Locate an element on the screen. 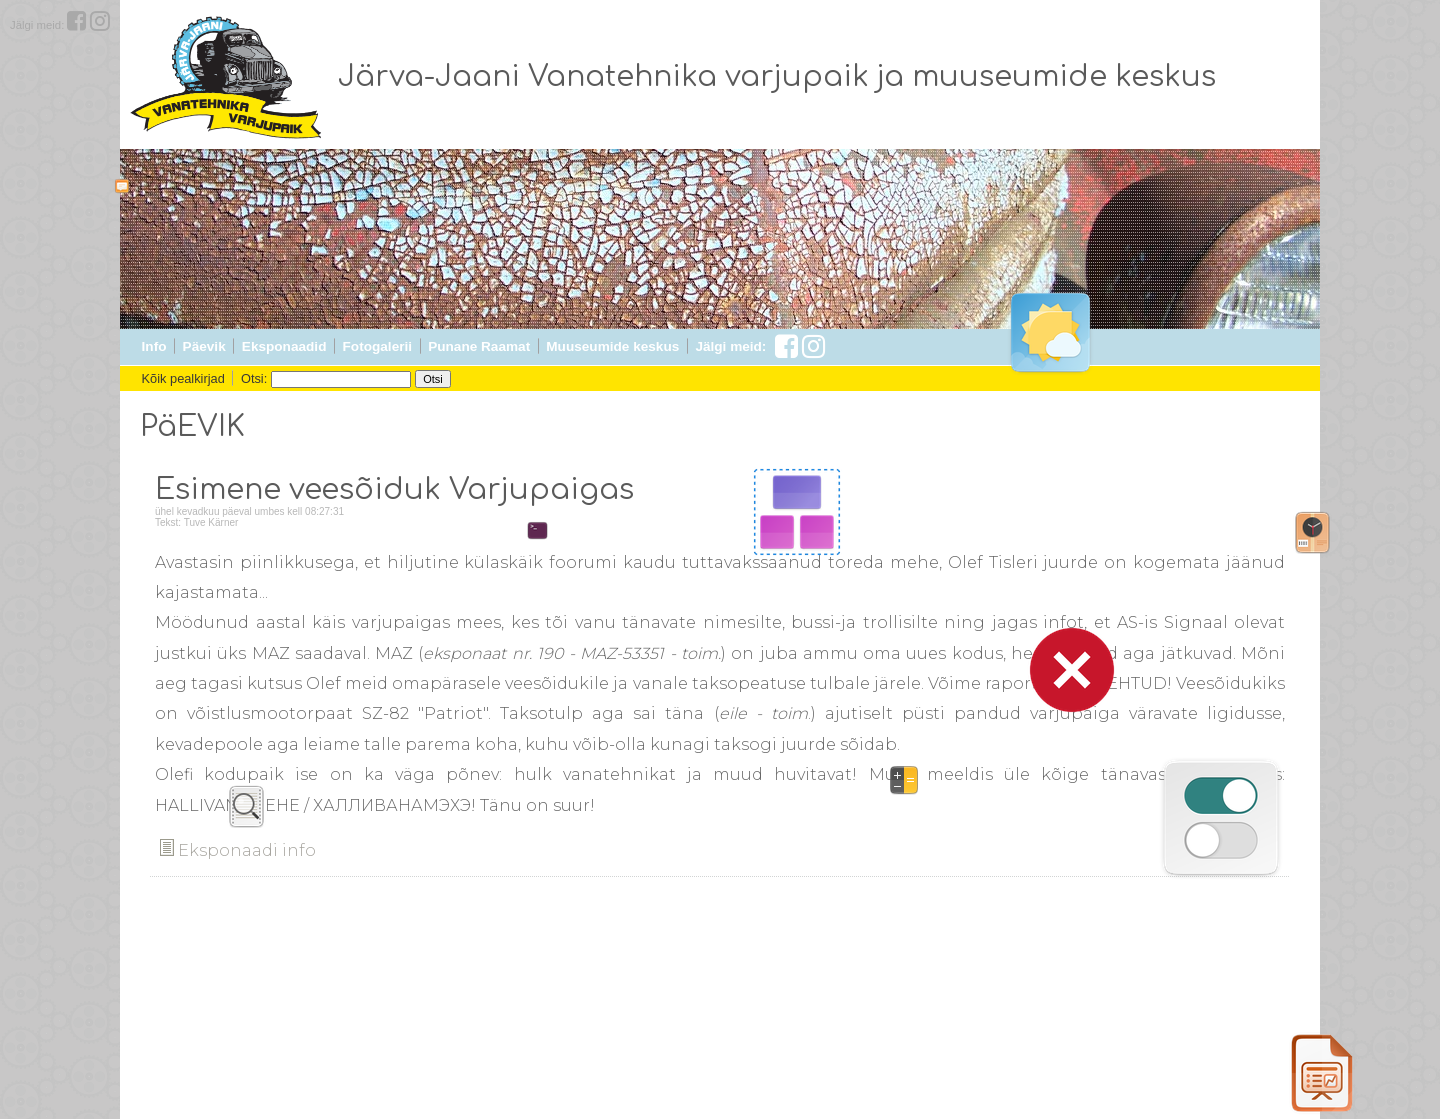  open messaging app is located at coordinates (122, 186).